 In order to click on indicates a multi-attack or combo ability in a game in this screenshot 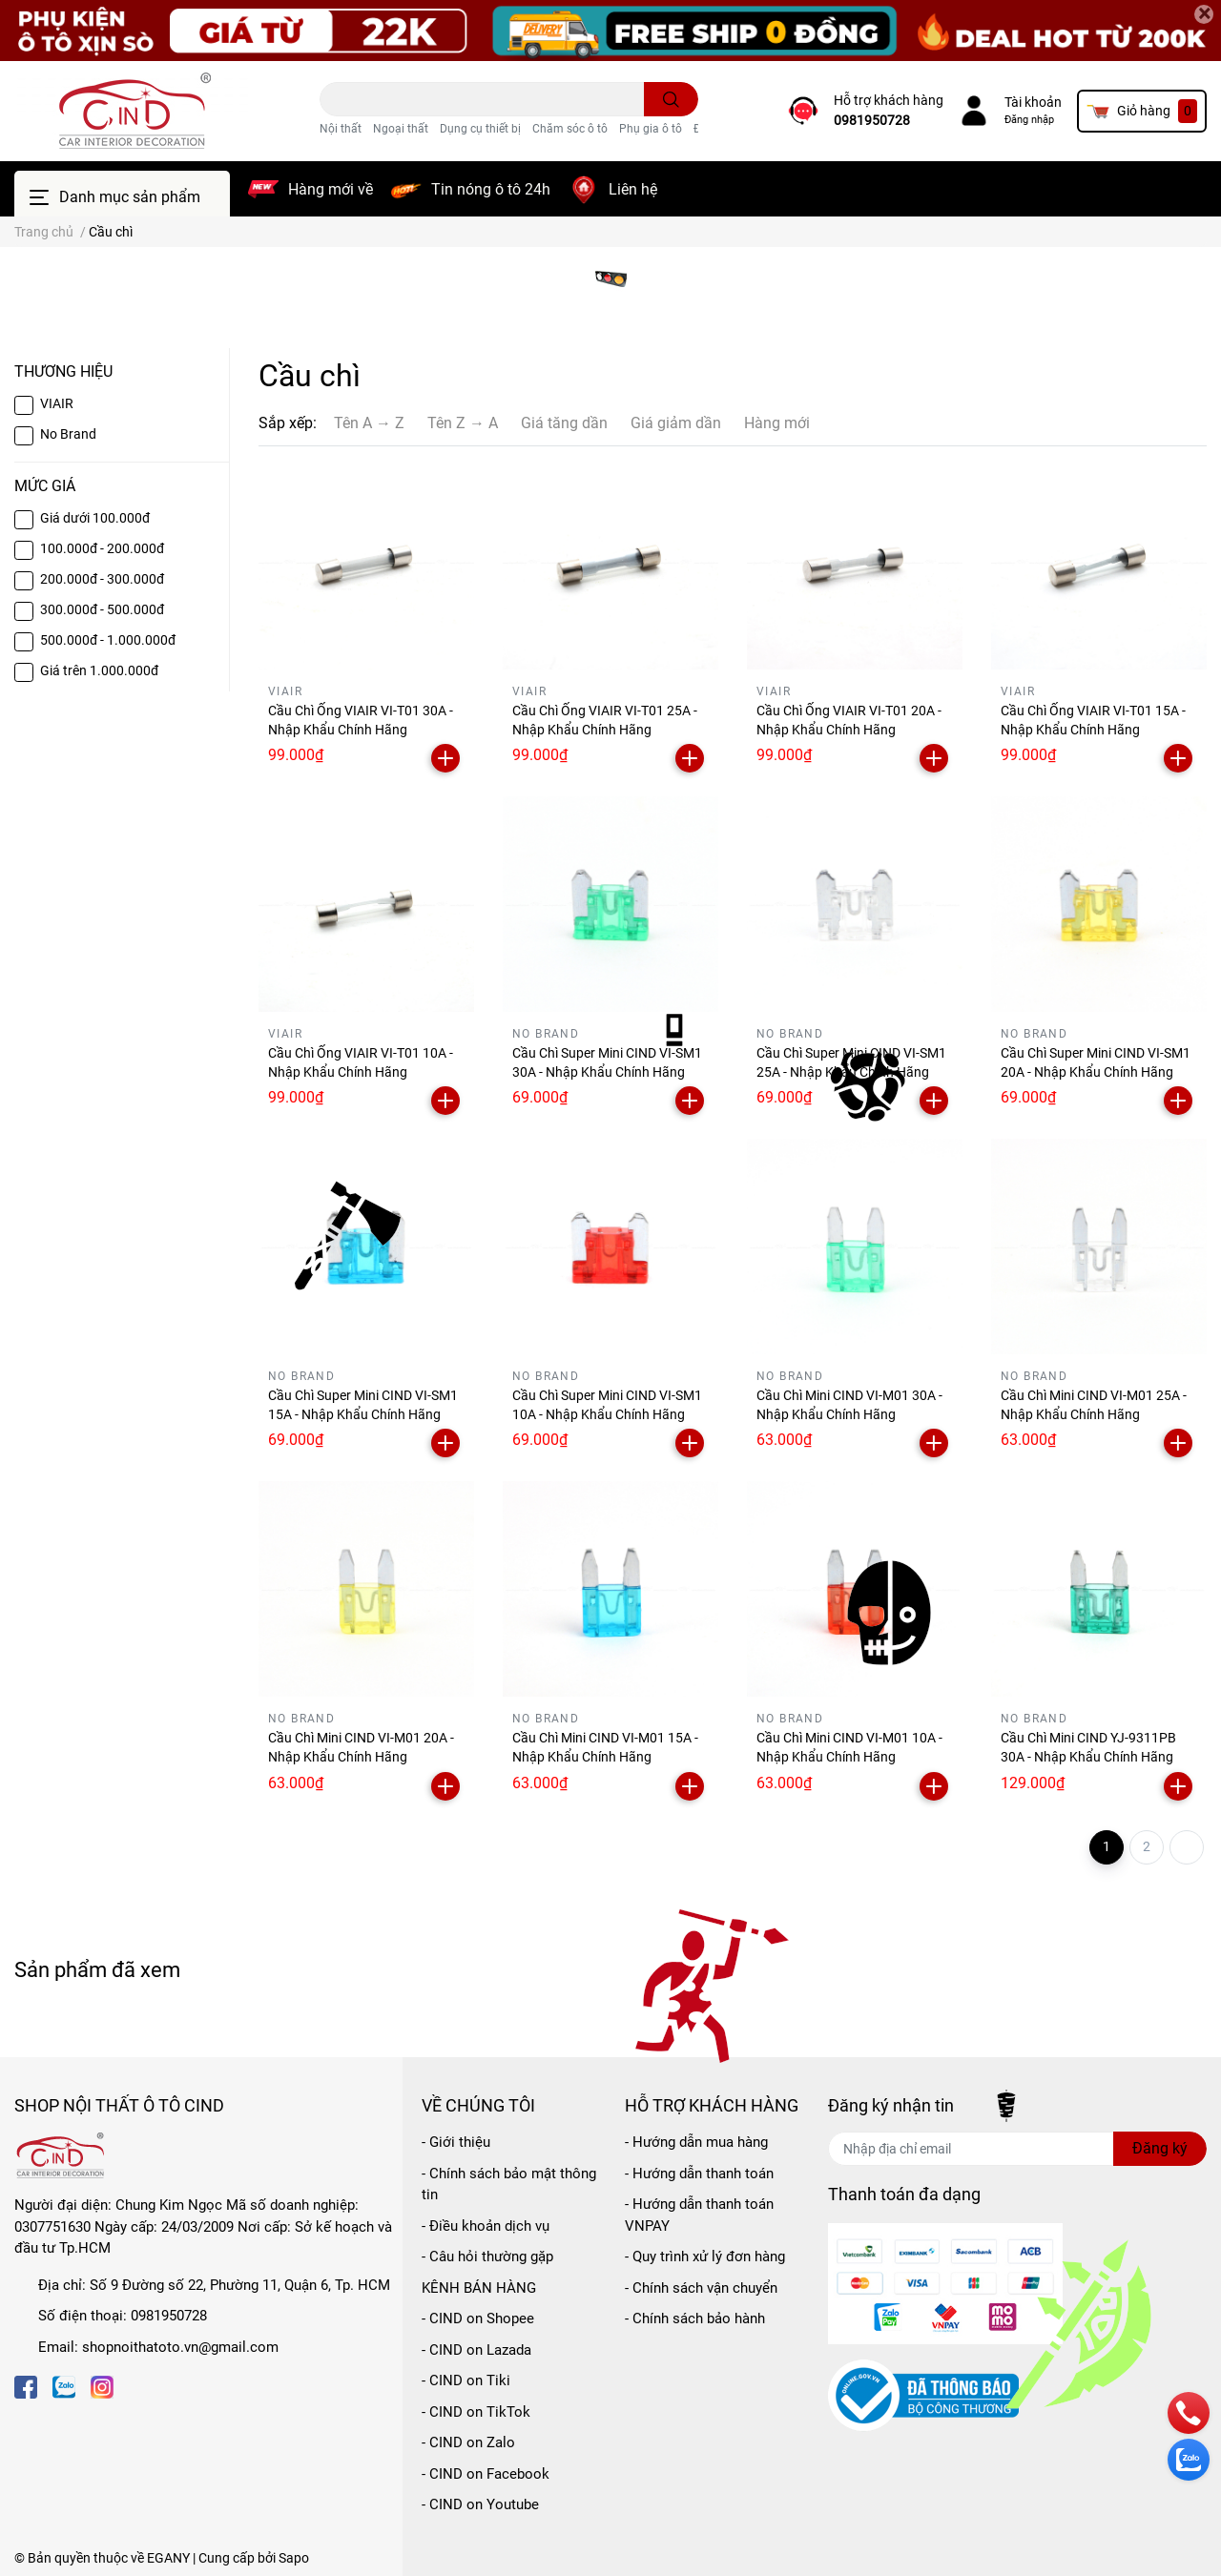, I will do `click(867, 1085)`.